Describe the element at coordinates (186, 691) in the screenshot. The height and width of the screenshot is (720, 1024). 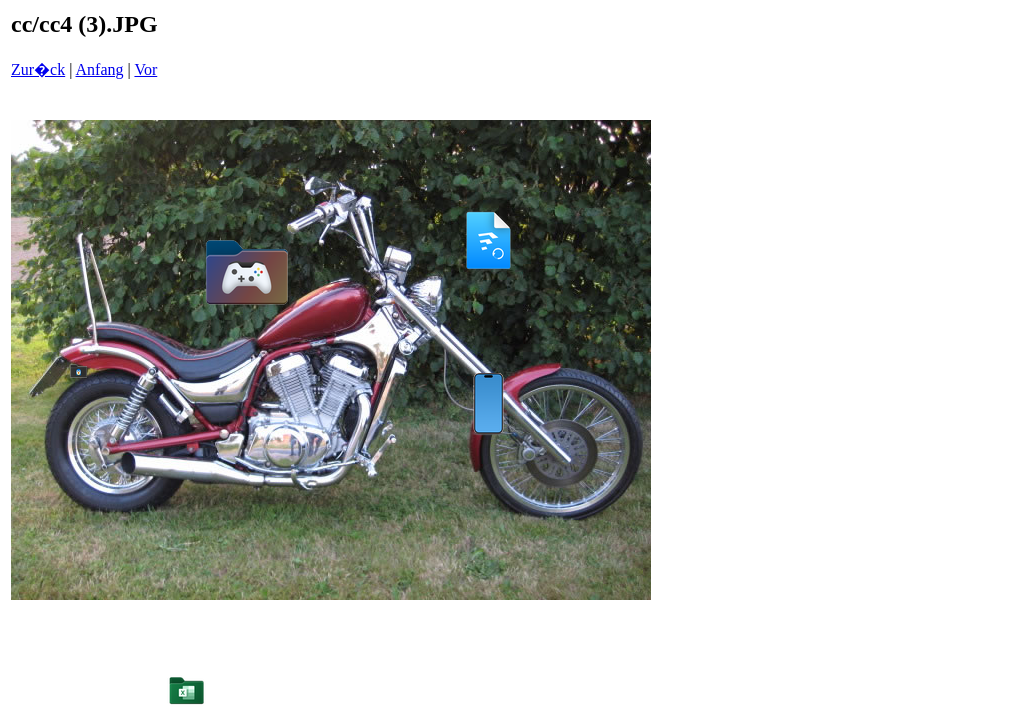
I see `open folder containing excel spreadsheets` at that location.